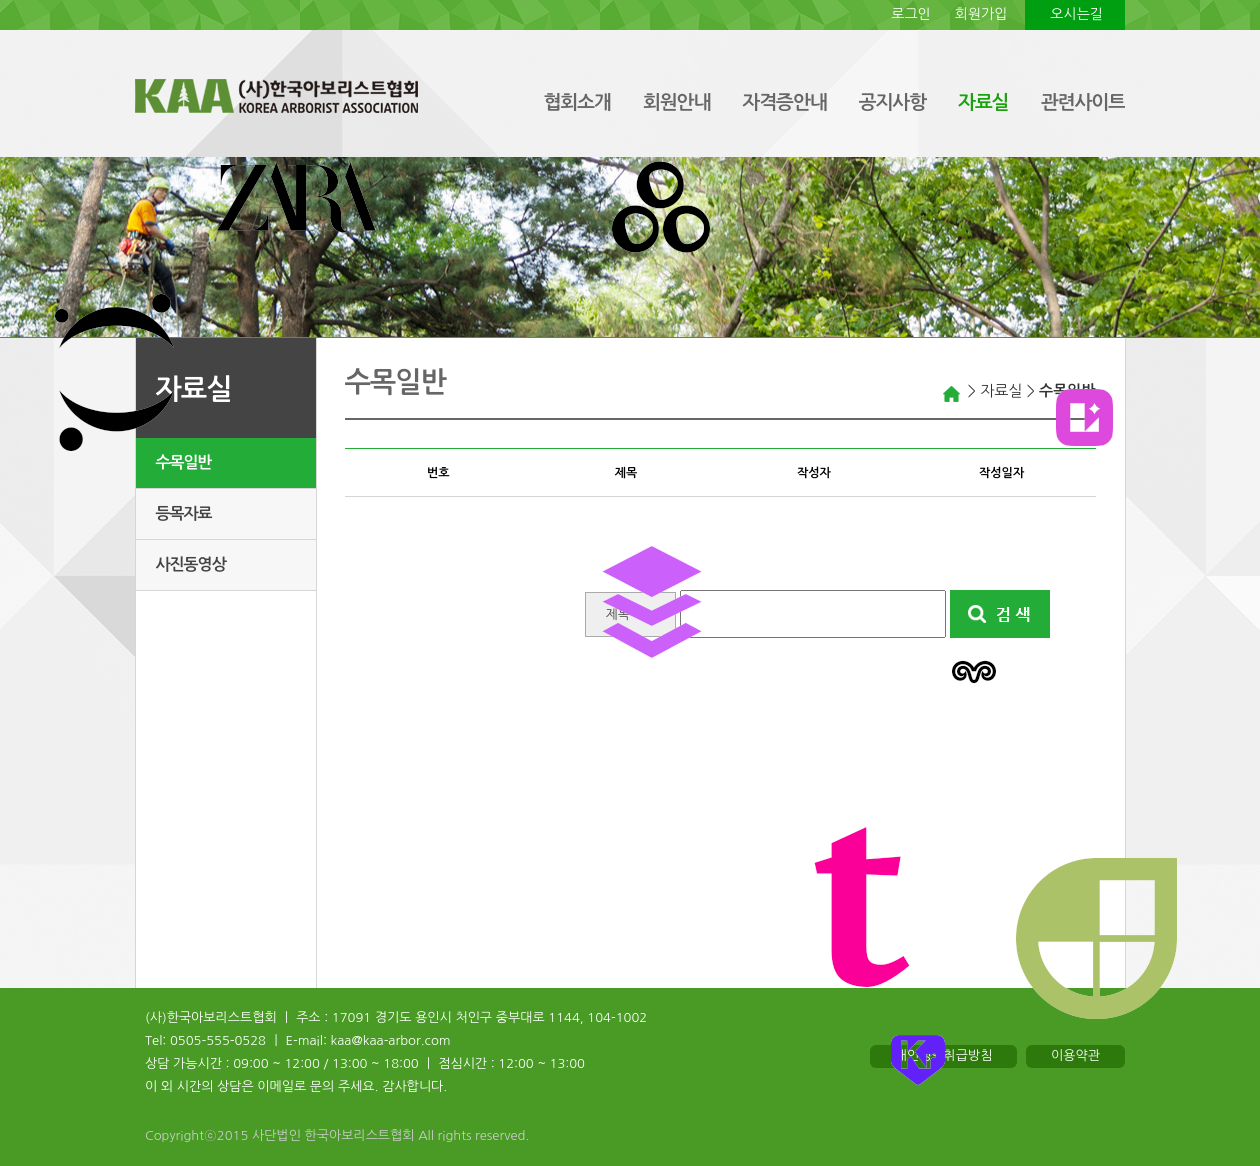 The height and width of the screenshot is (1166, 1260). Describe the element at coordinates (661, 207) in the screenshot. I see `getx state management framework logo` at that location.